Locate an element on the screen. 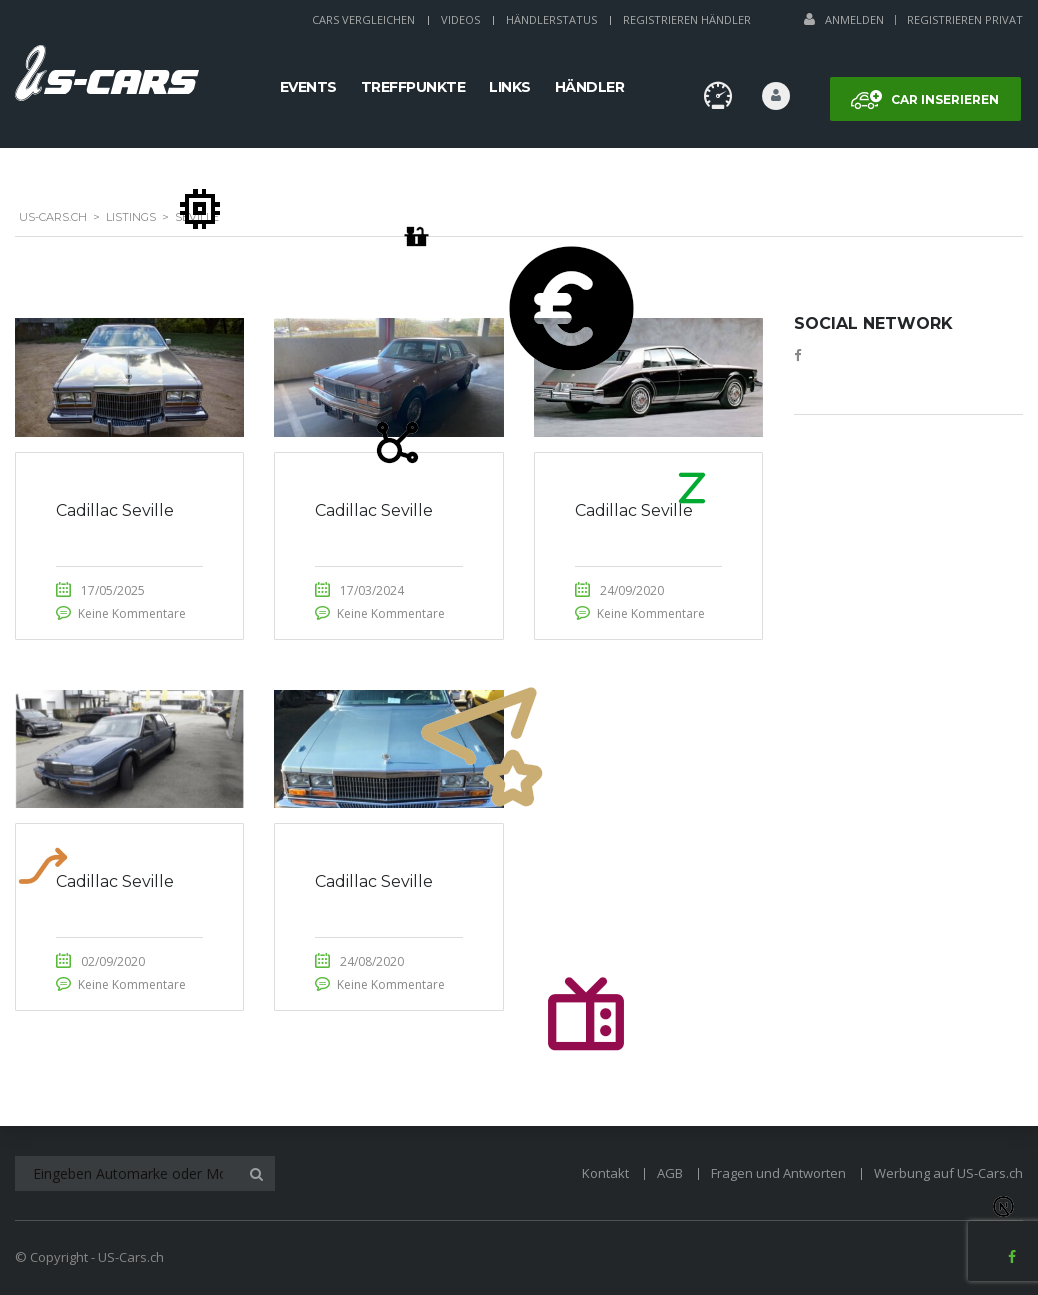 The width and height of the screenshot is (1038, 1295). Next.js framework logo is located at coordinates (1003, 1206).